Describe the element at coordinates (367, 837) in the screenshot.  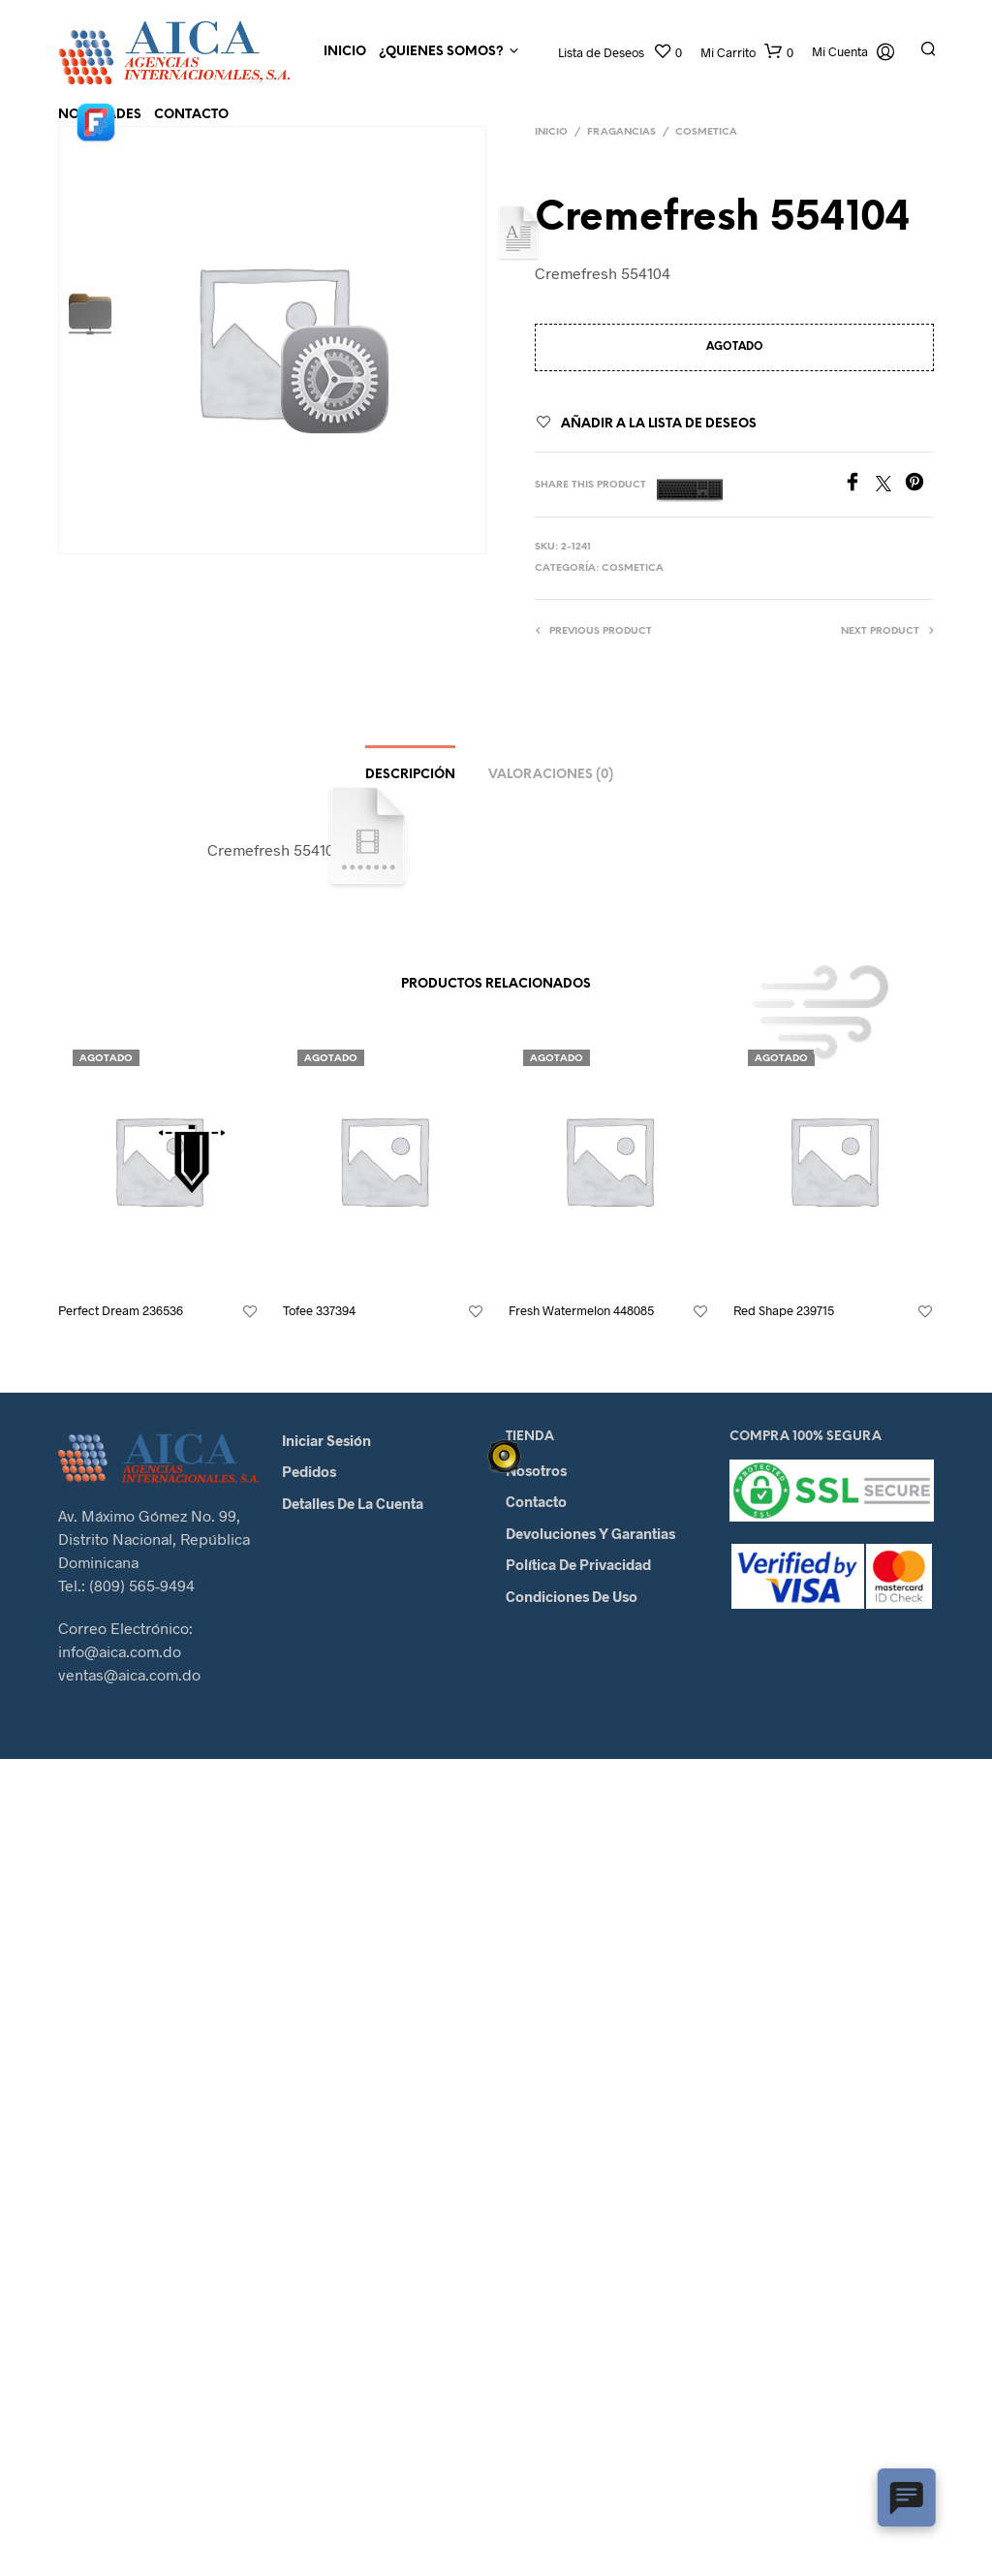
I see `a subtitle file (.srt) for video content` at that location.